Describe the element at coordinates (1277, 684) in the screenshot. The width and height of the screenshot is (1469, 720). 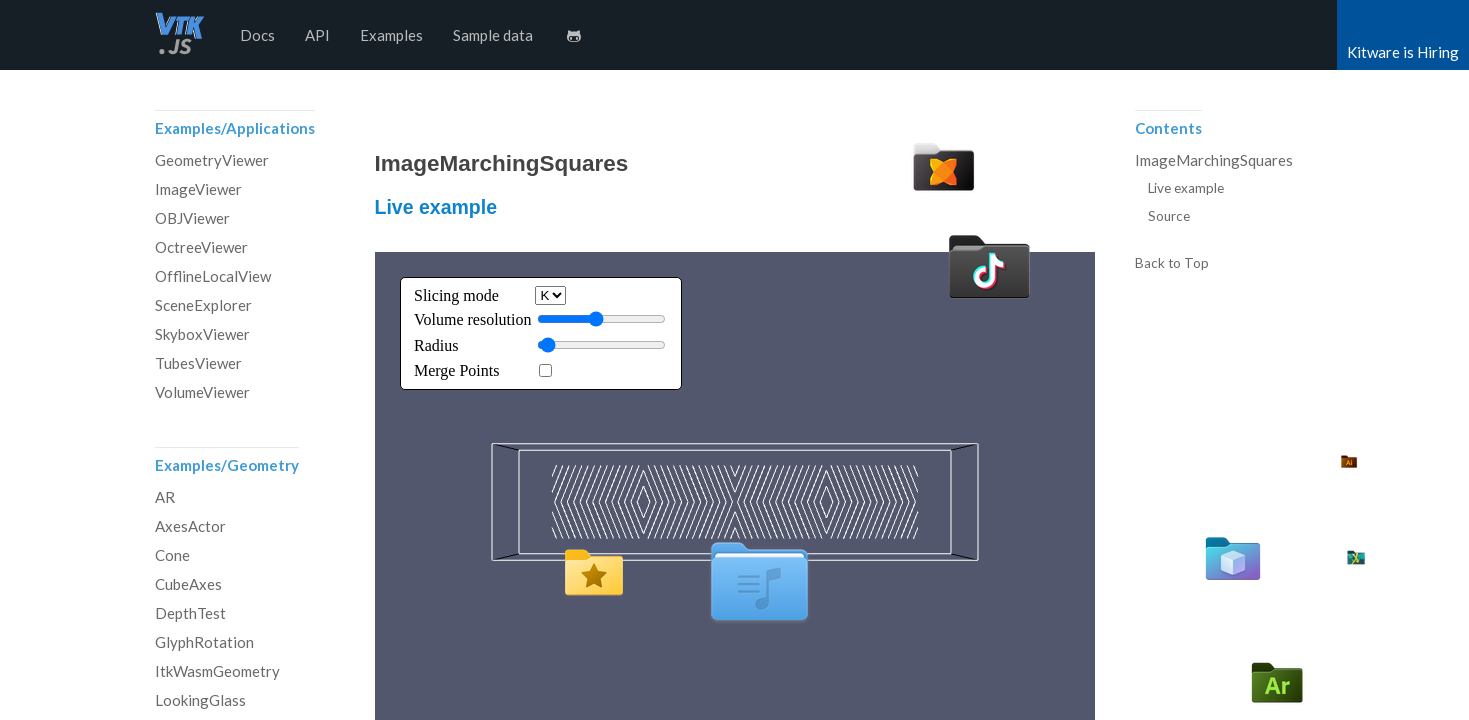
I see `open adobe aero project files folder` at that location.